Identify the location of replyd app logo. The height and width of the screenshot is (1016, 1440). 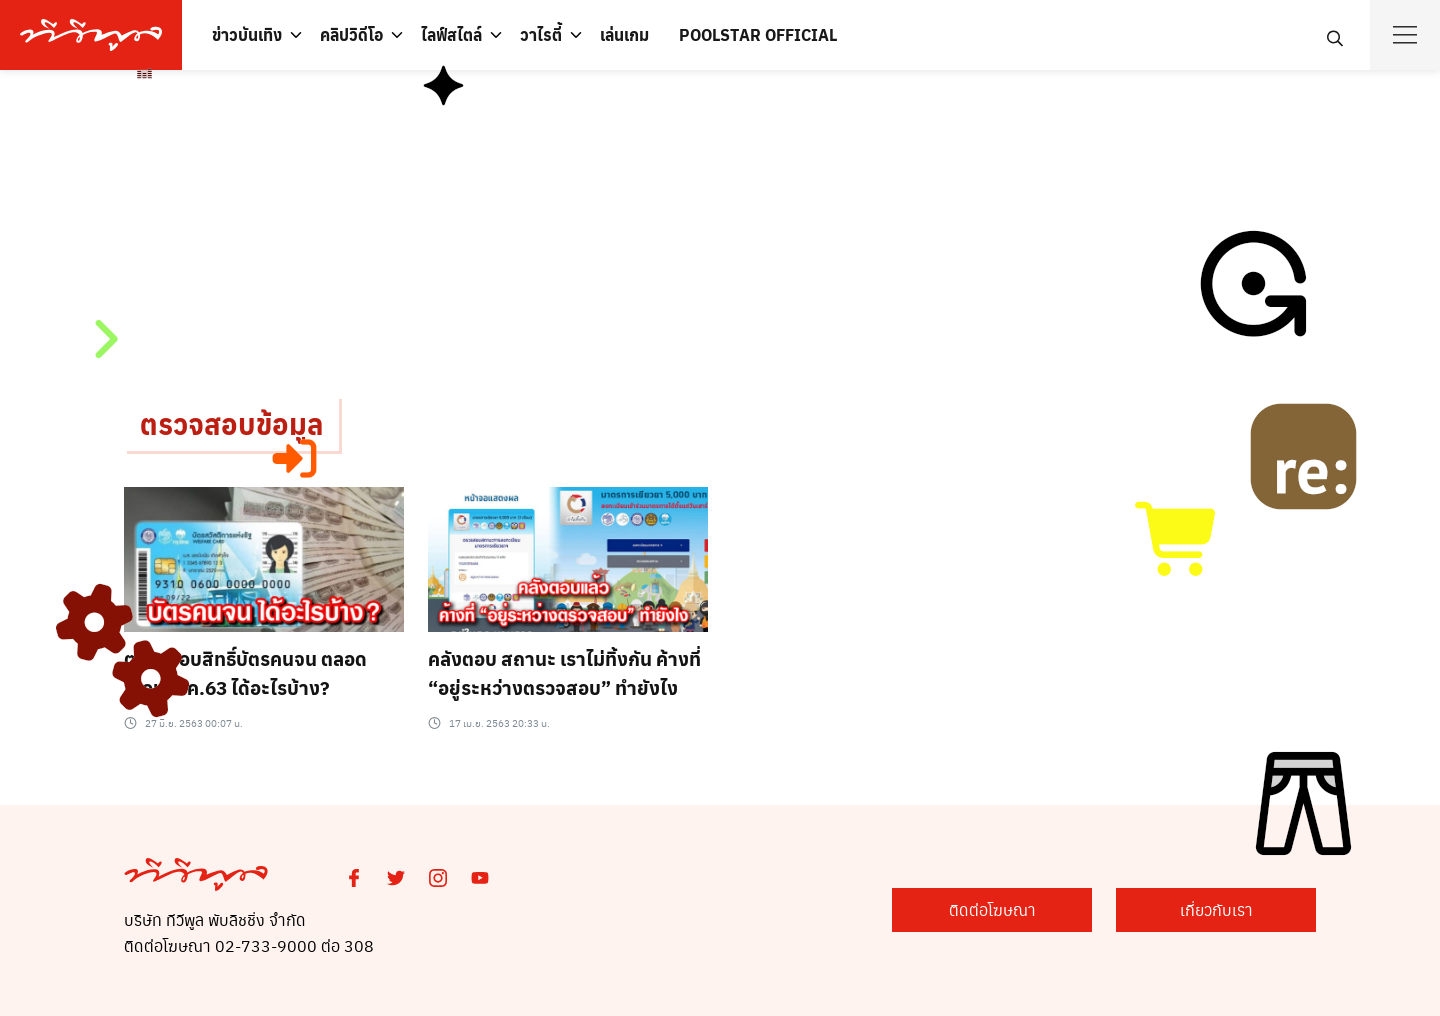
(1303, 456).